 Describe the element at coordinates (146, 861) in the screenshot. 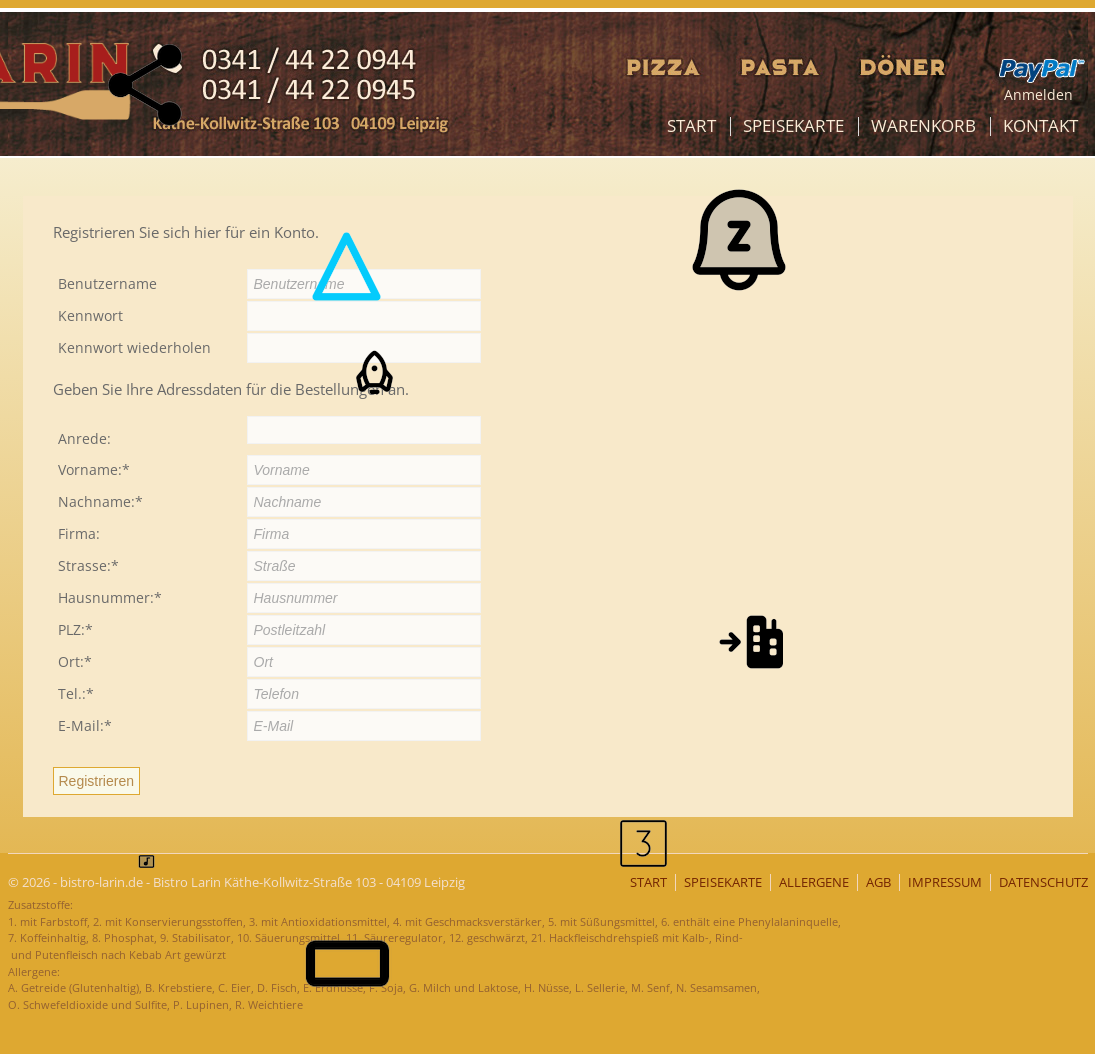

I see `play or view music videos` at that location.